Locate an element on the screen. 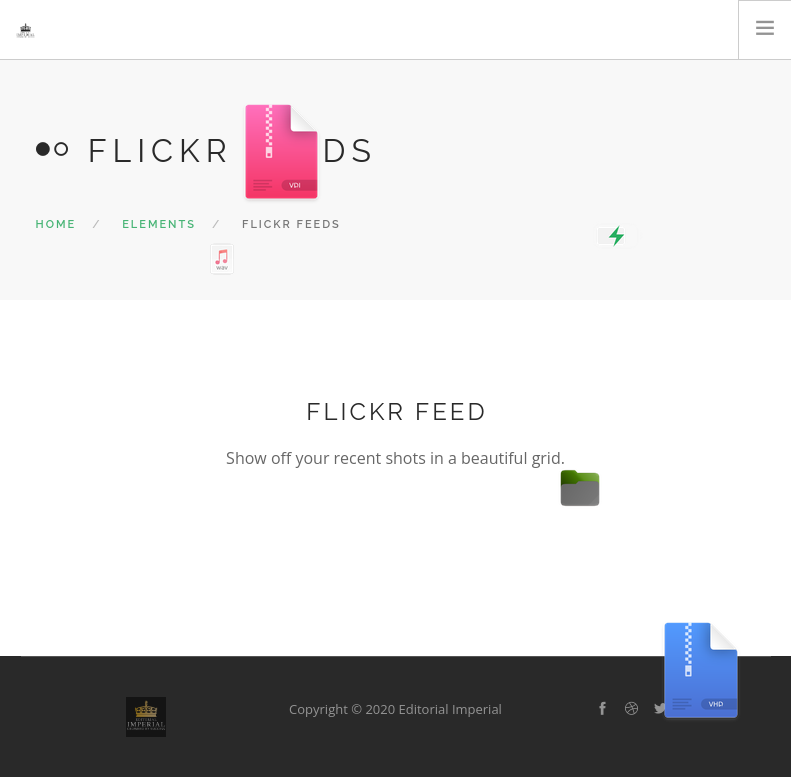 This screenshot has width=791, height=777. a virtualbox virtual disk image file is located at coordinates (281, 153).